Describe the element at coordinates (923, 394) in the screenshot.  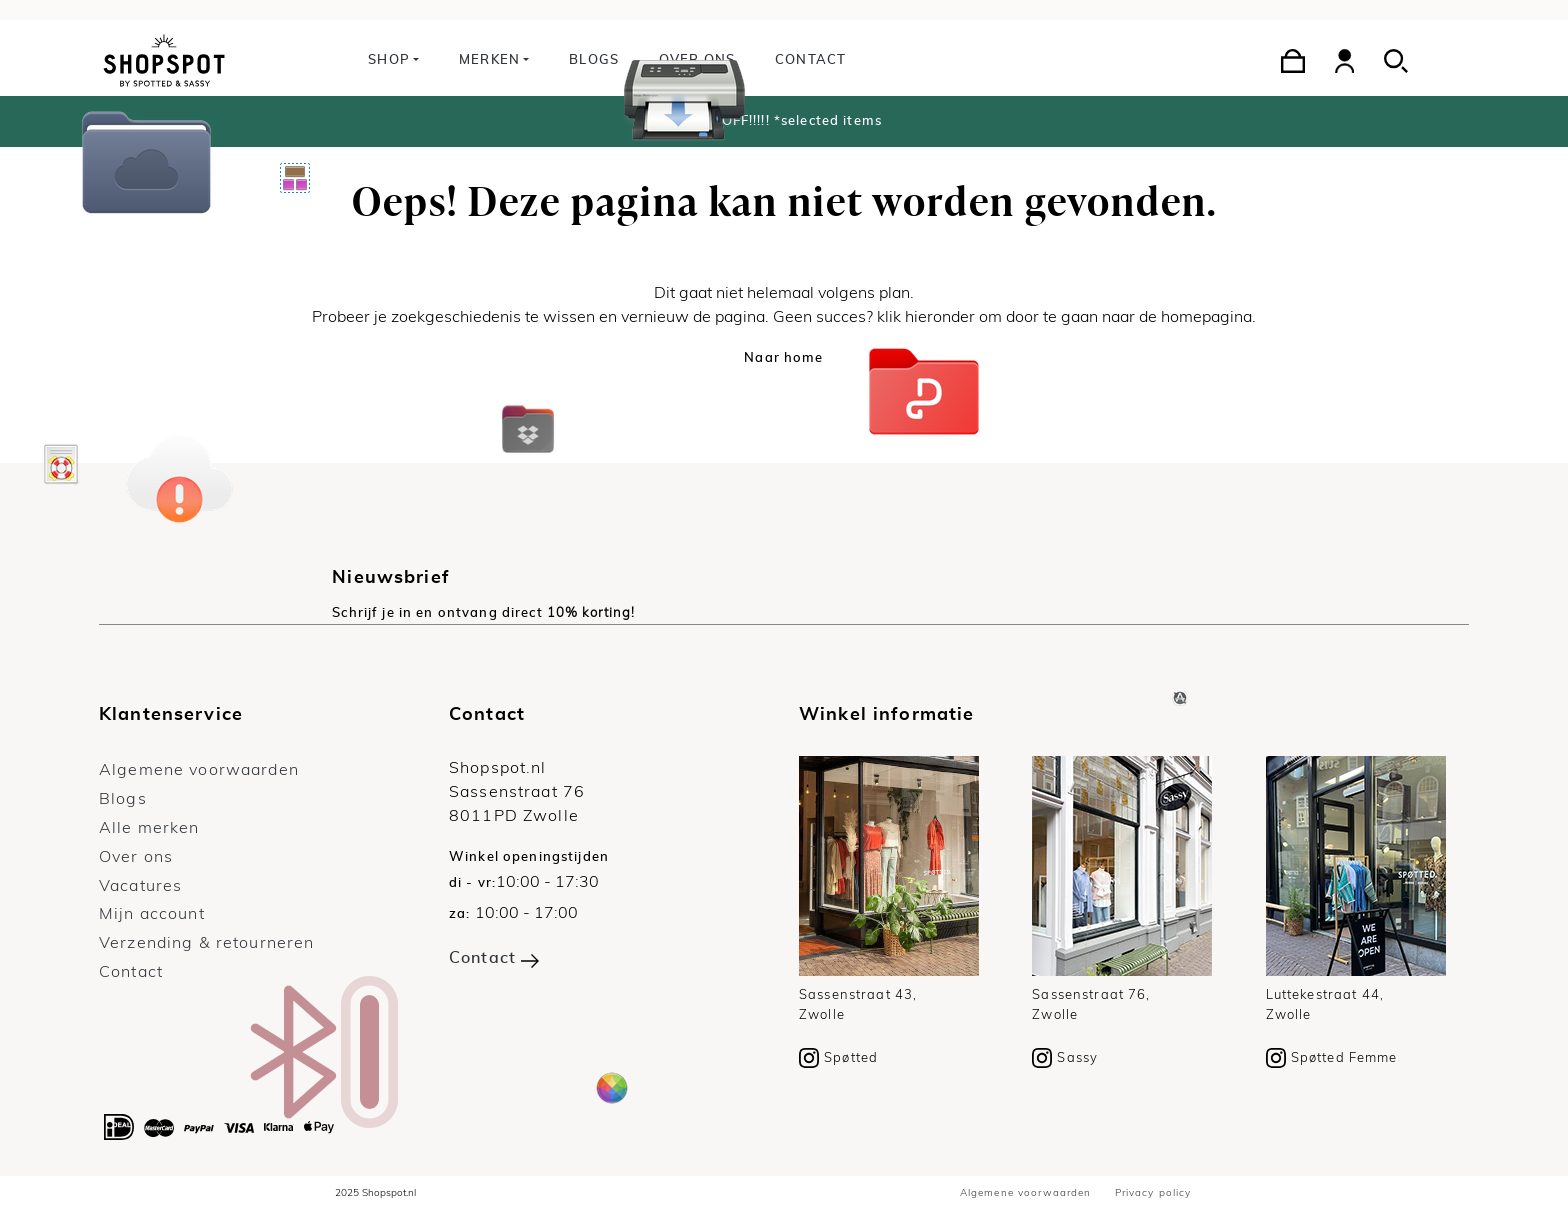
I see `open folder containing WPS PDF documents` at that location.